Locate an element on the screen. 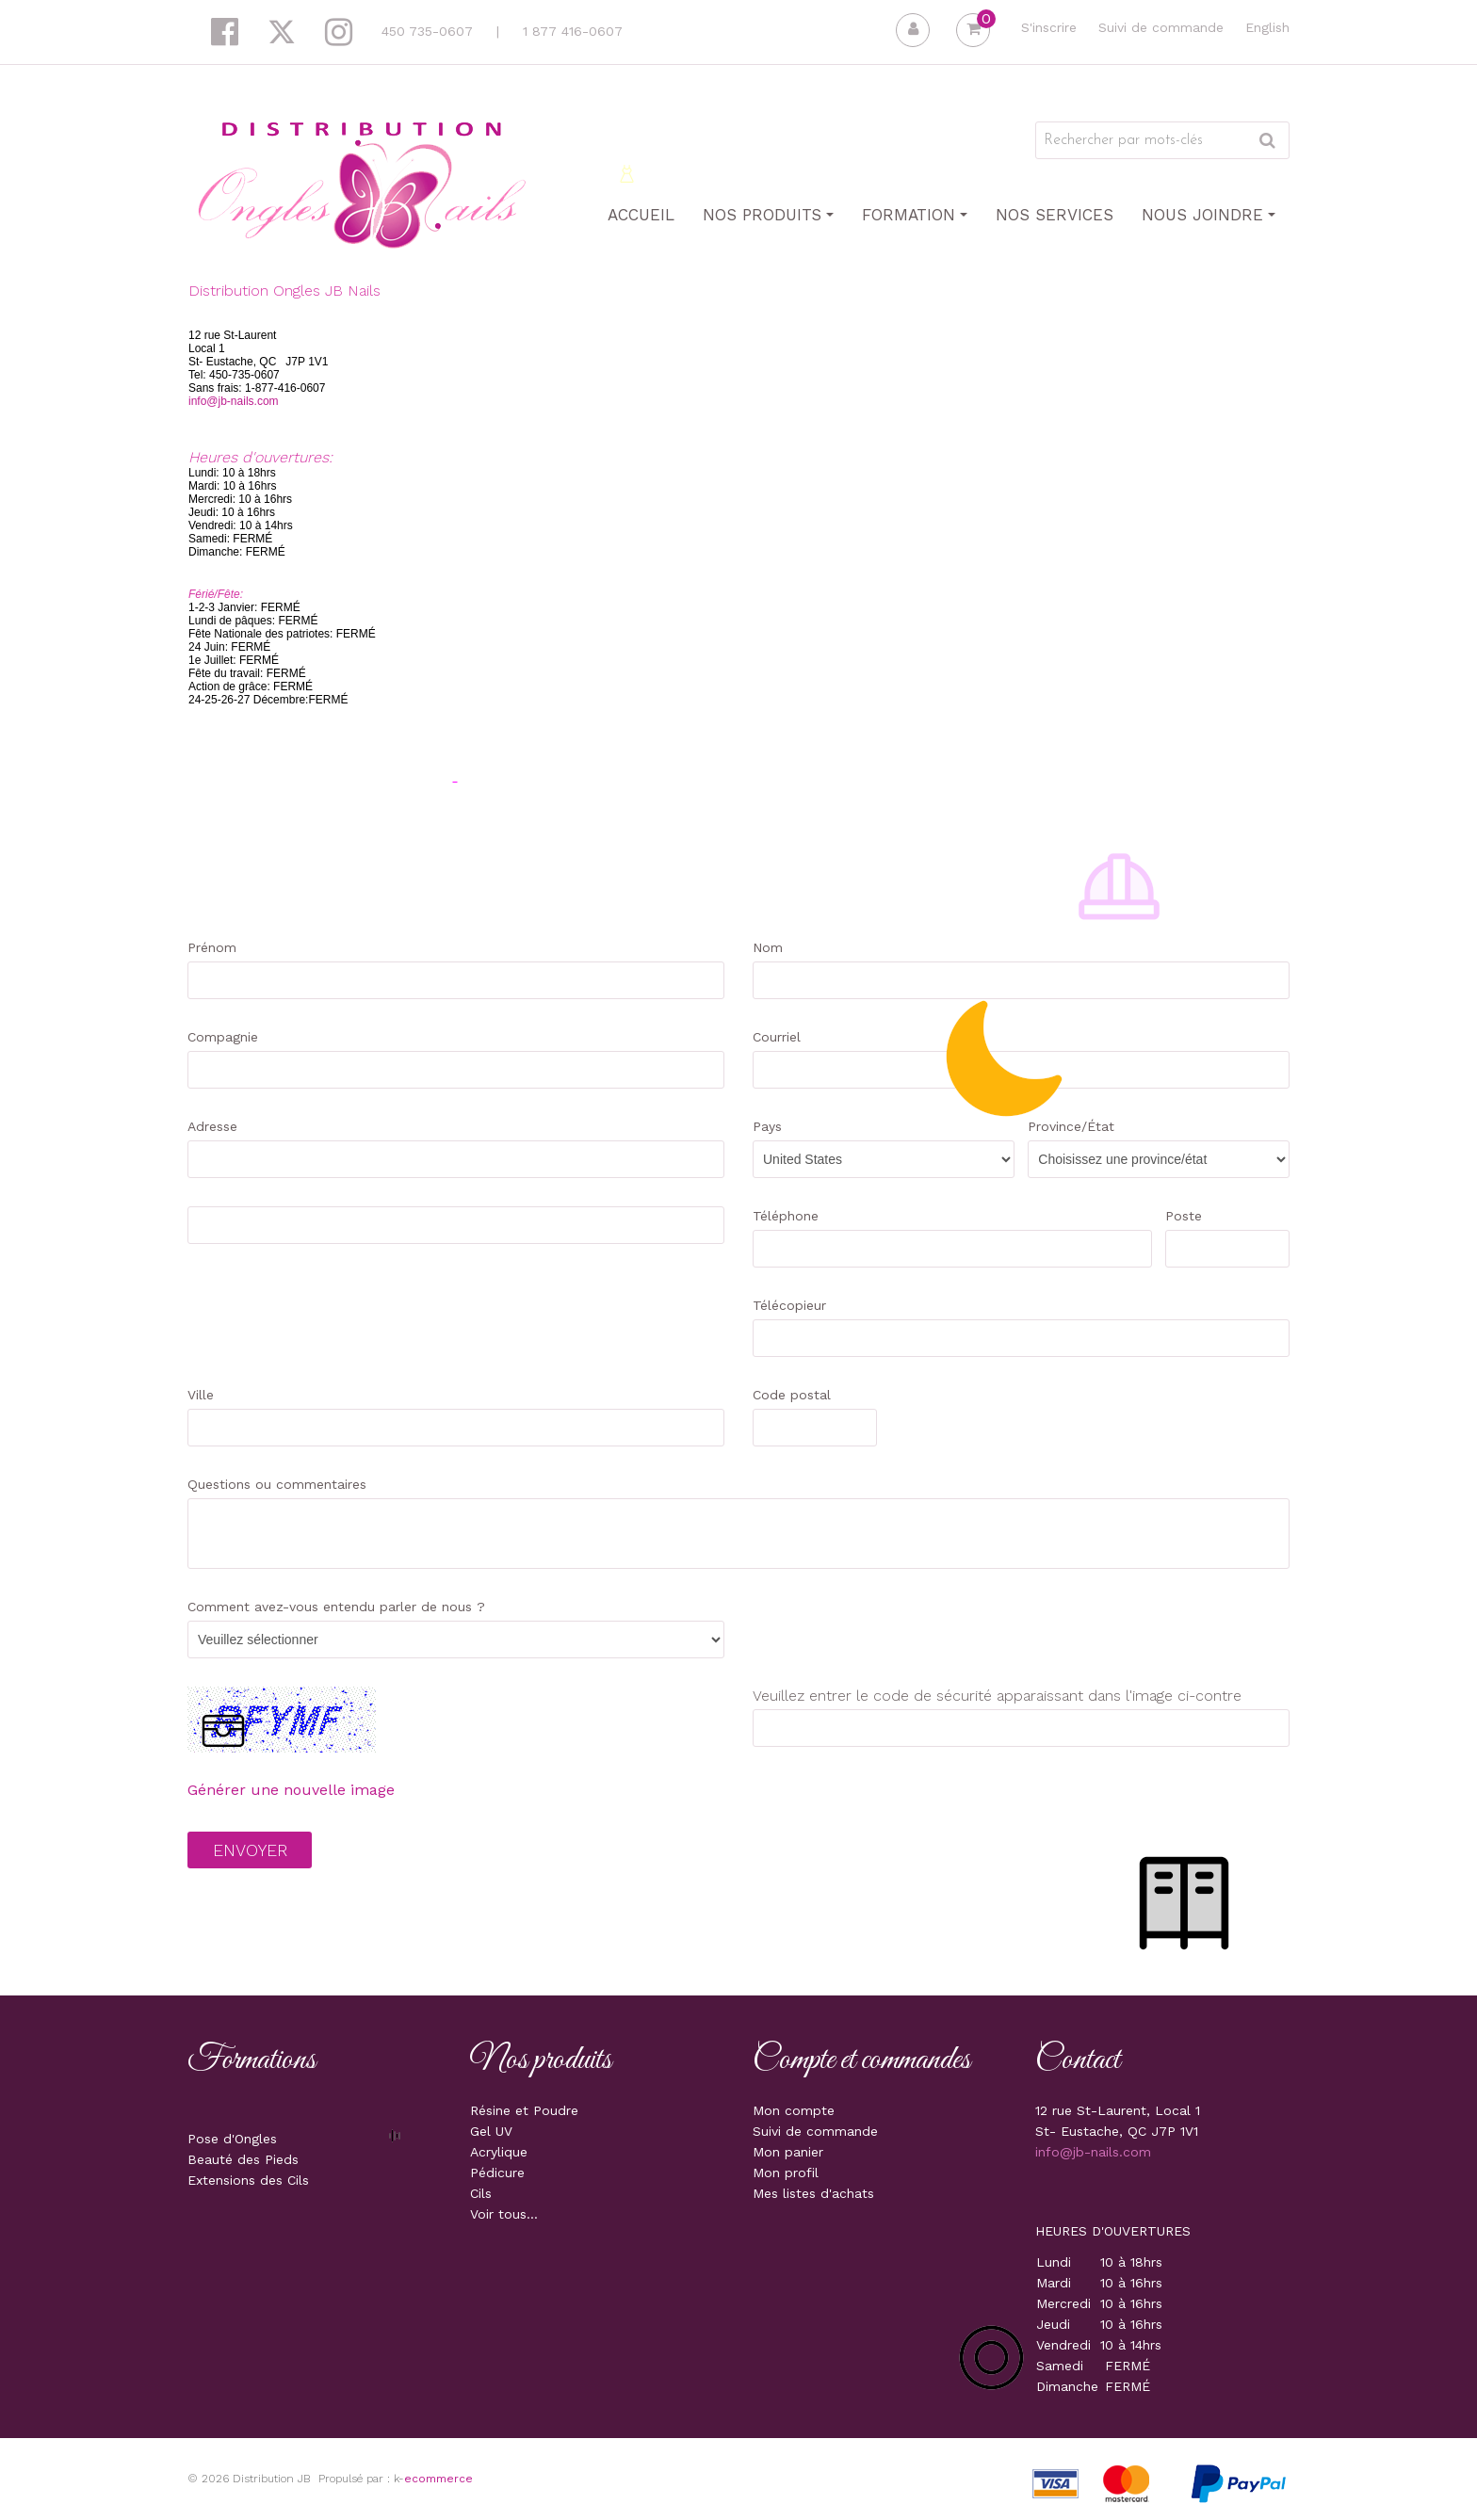 Image resolution: width=1477 pixels, height=2520 pixels. access storage lockers is located at coordinates (1184, 1901).